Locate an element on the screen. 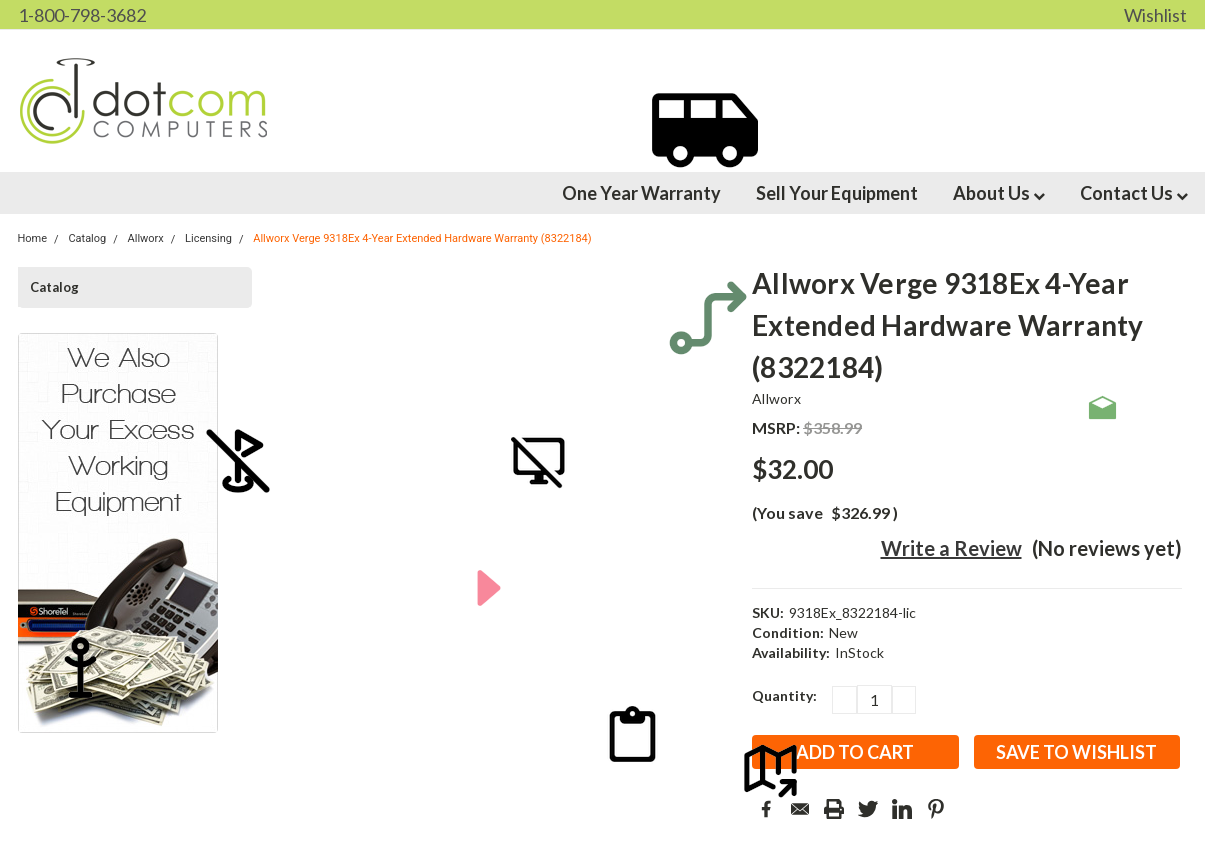 The image size is (1205, 858). track delivery or shipping status is located at coordinates (701, 128).